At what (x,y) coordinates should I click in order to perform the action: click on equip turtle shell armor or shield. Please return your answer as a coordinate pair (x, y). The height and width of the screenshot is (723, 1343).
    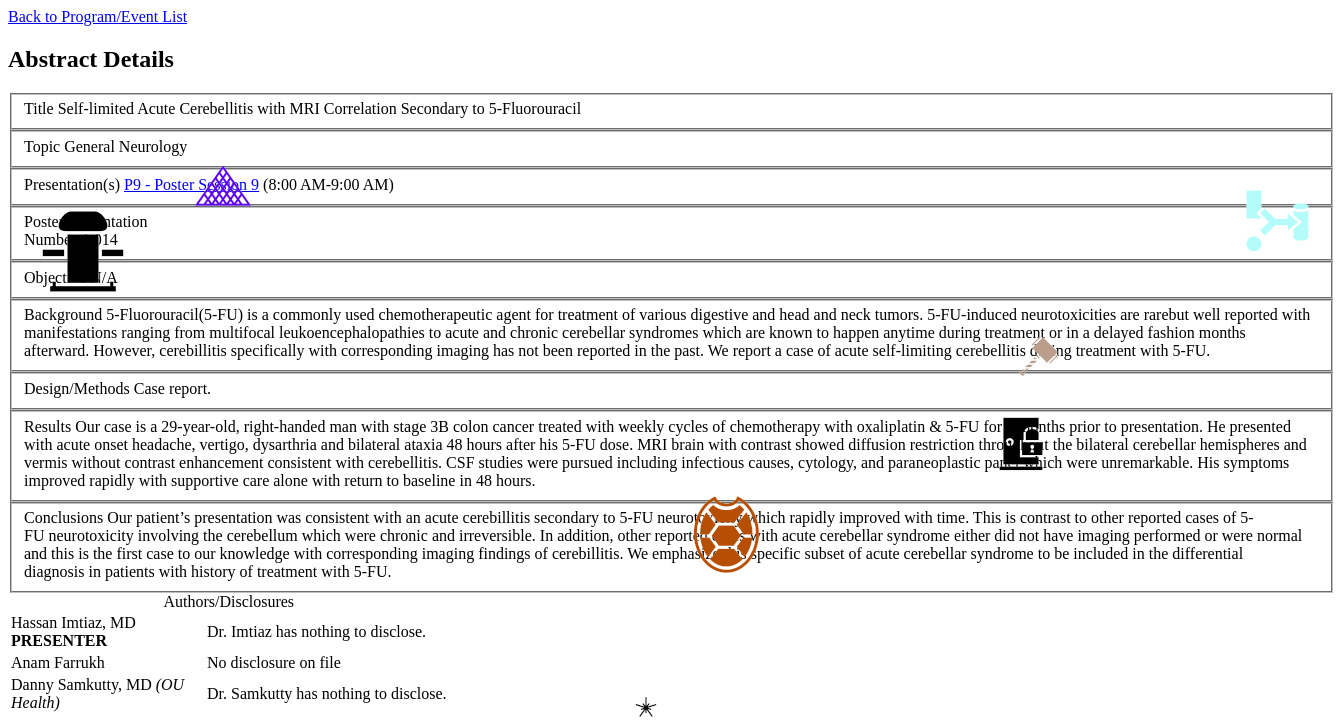
    Looking at the image, I should click on (725, 534).